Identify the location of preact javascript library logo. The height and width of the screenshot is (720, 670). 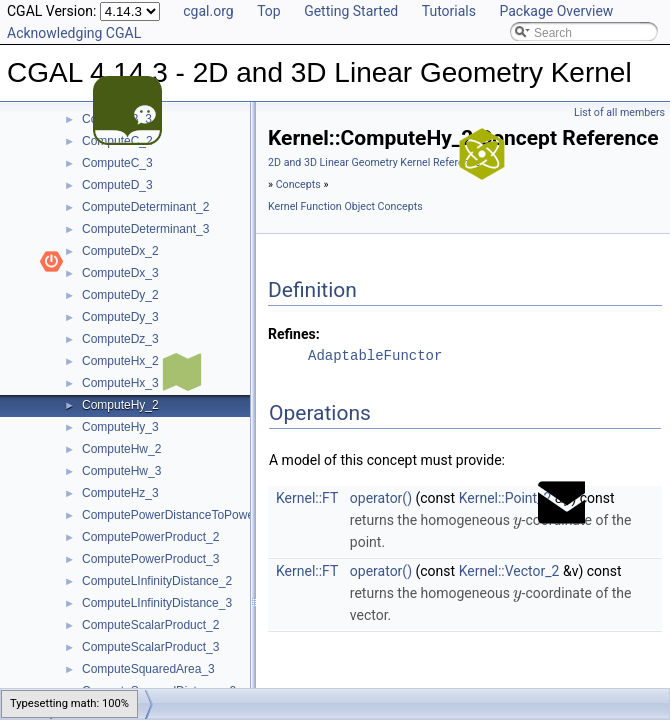
(482, 154).